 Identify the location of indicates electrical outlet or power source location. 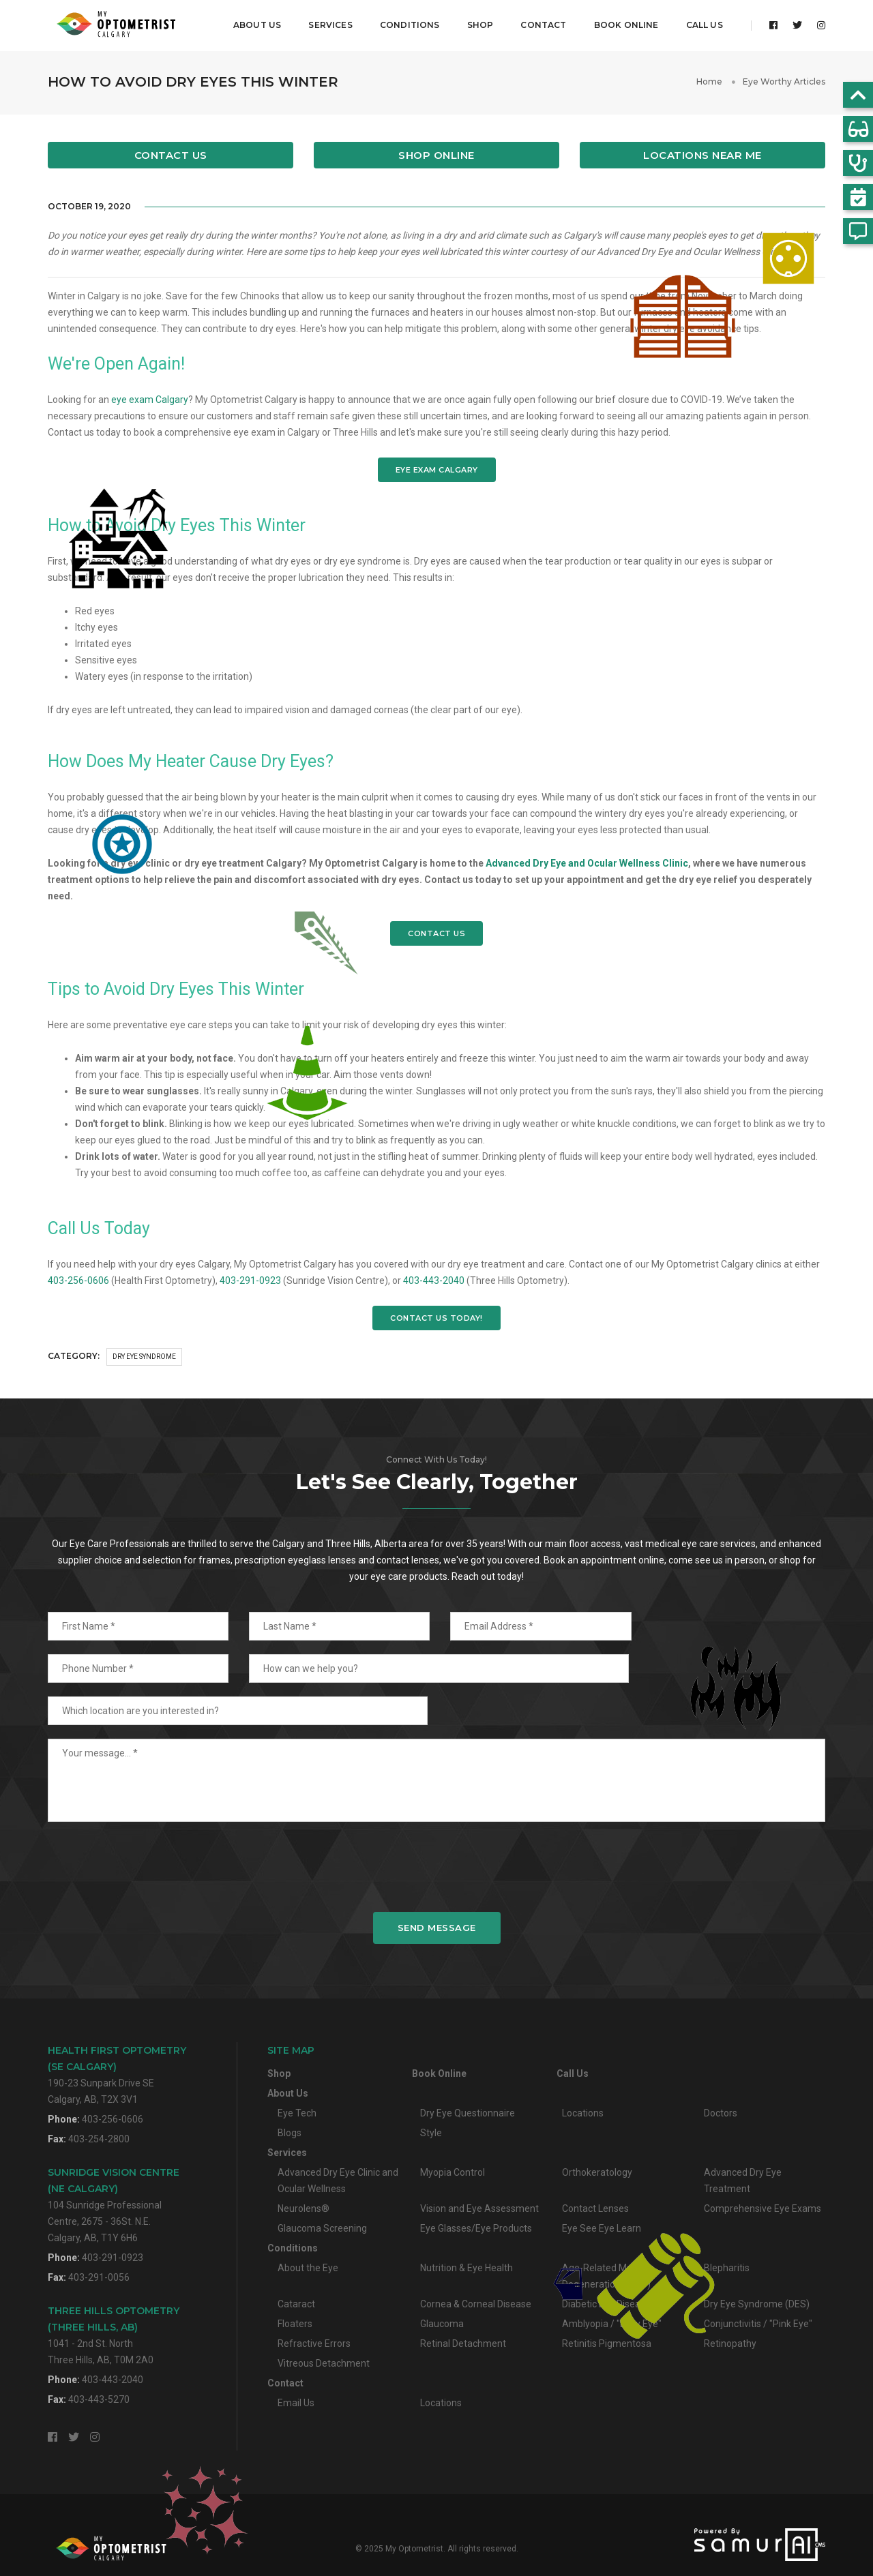
(788, 258).